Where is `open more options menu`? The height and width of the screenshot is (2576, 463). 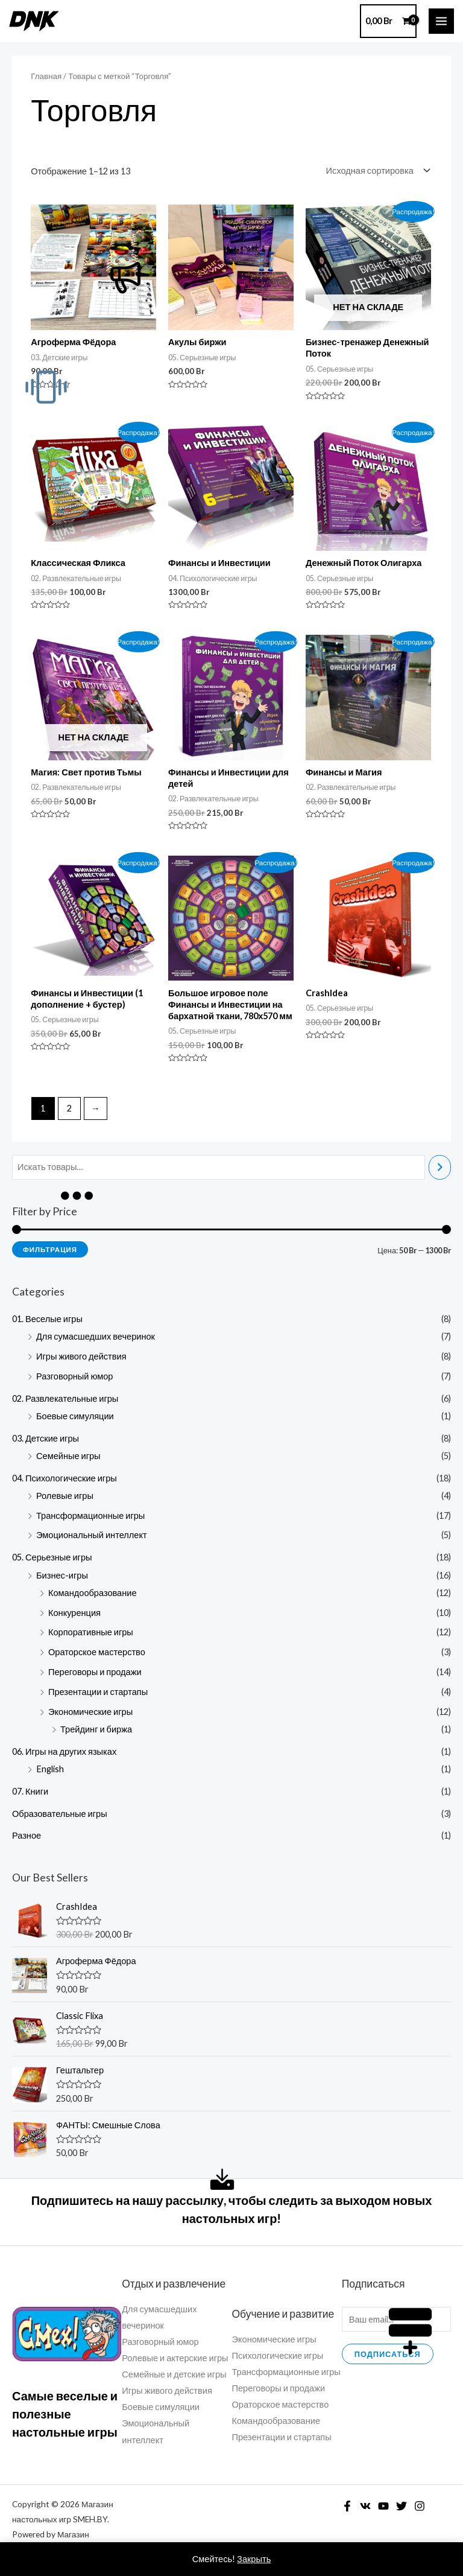 open more options menu is located at coordinates (77, 1195).